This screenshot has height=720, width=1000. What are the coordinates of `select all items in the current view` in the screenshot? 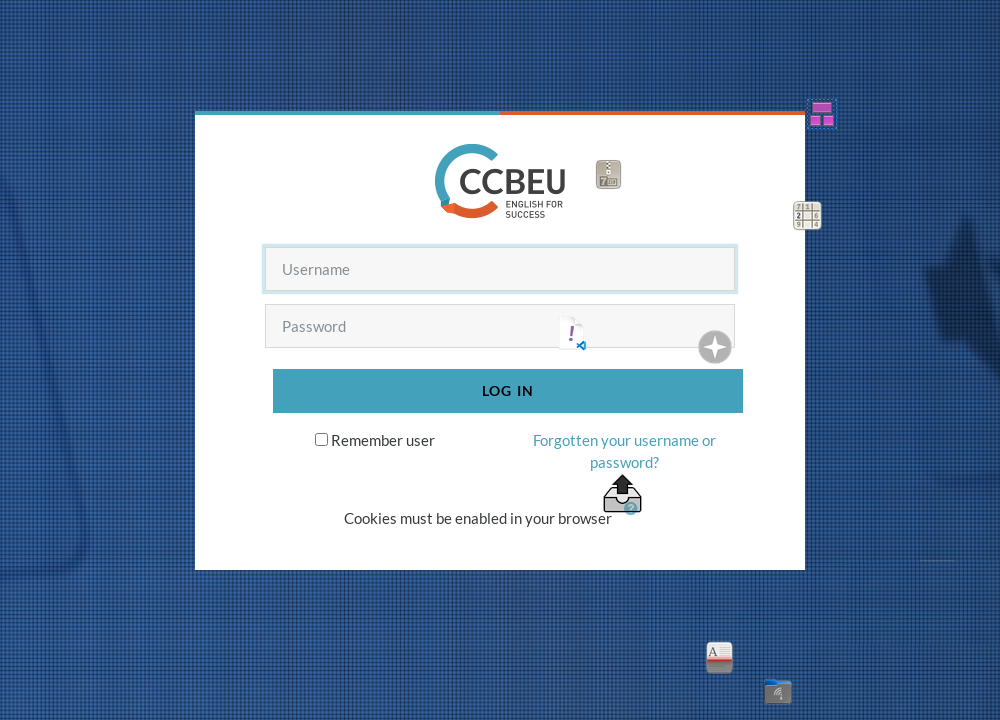 It's located at (822, 114).